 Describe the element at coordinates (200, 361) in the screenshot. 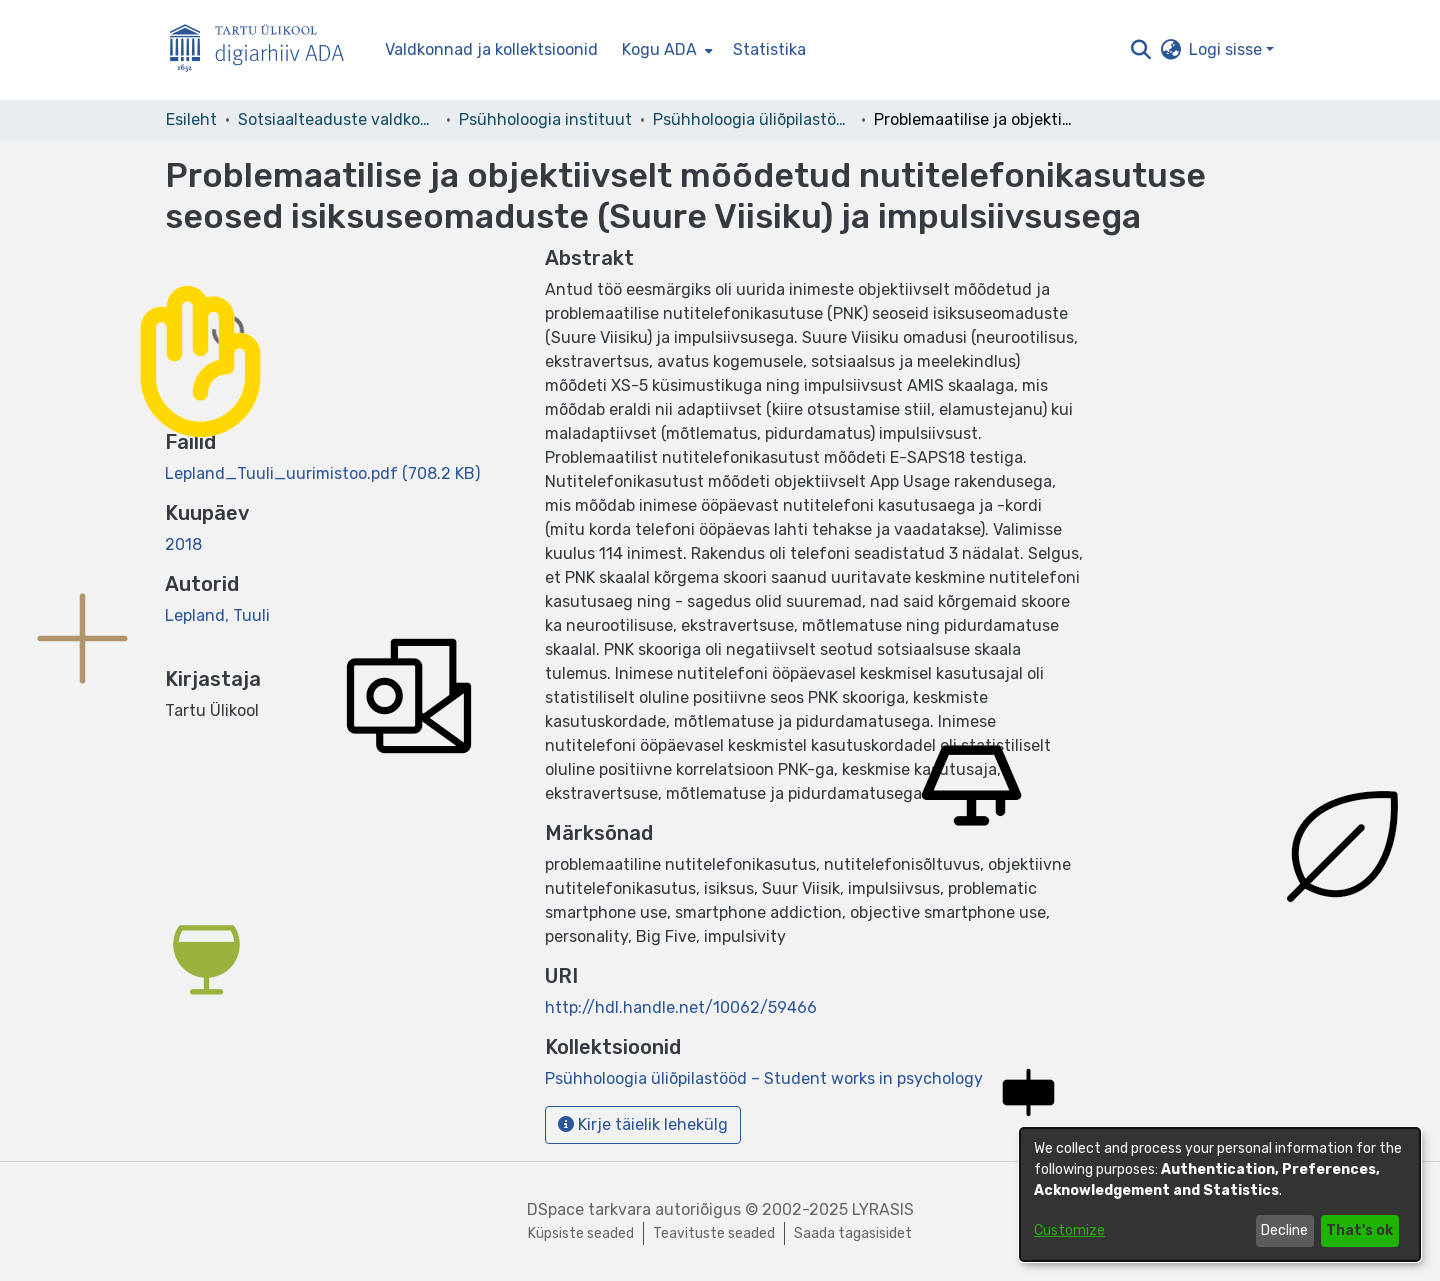

I see `stop or pause an action` at that location.